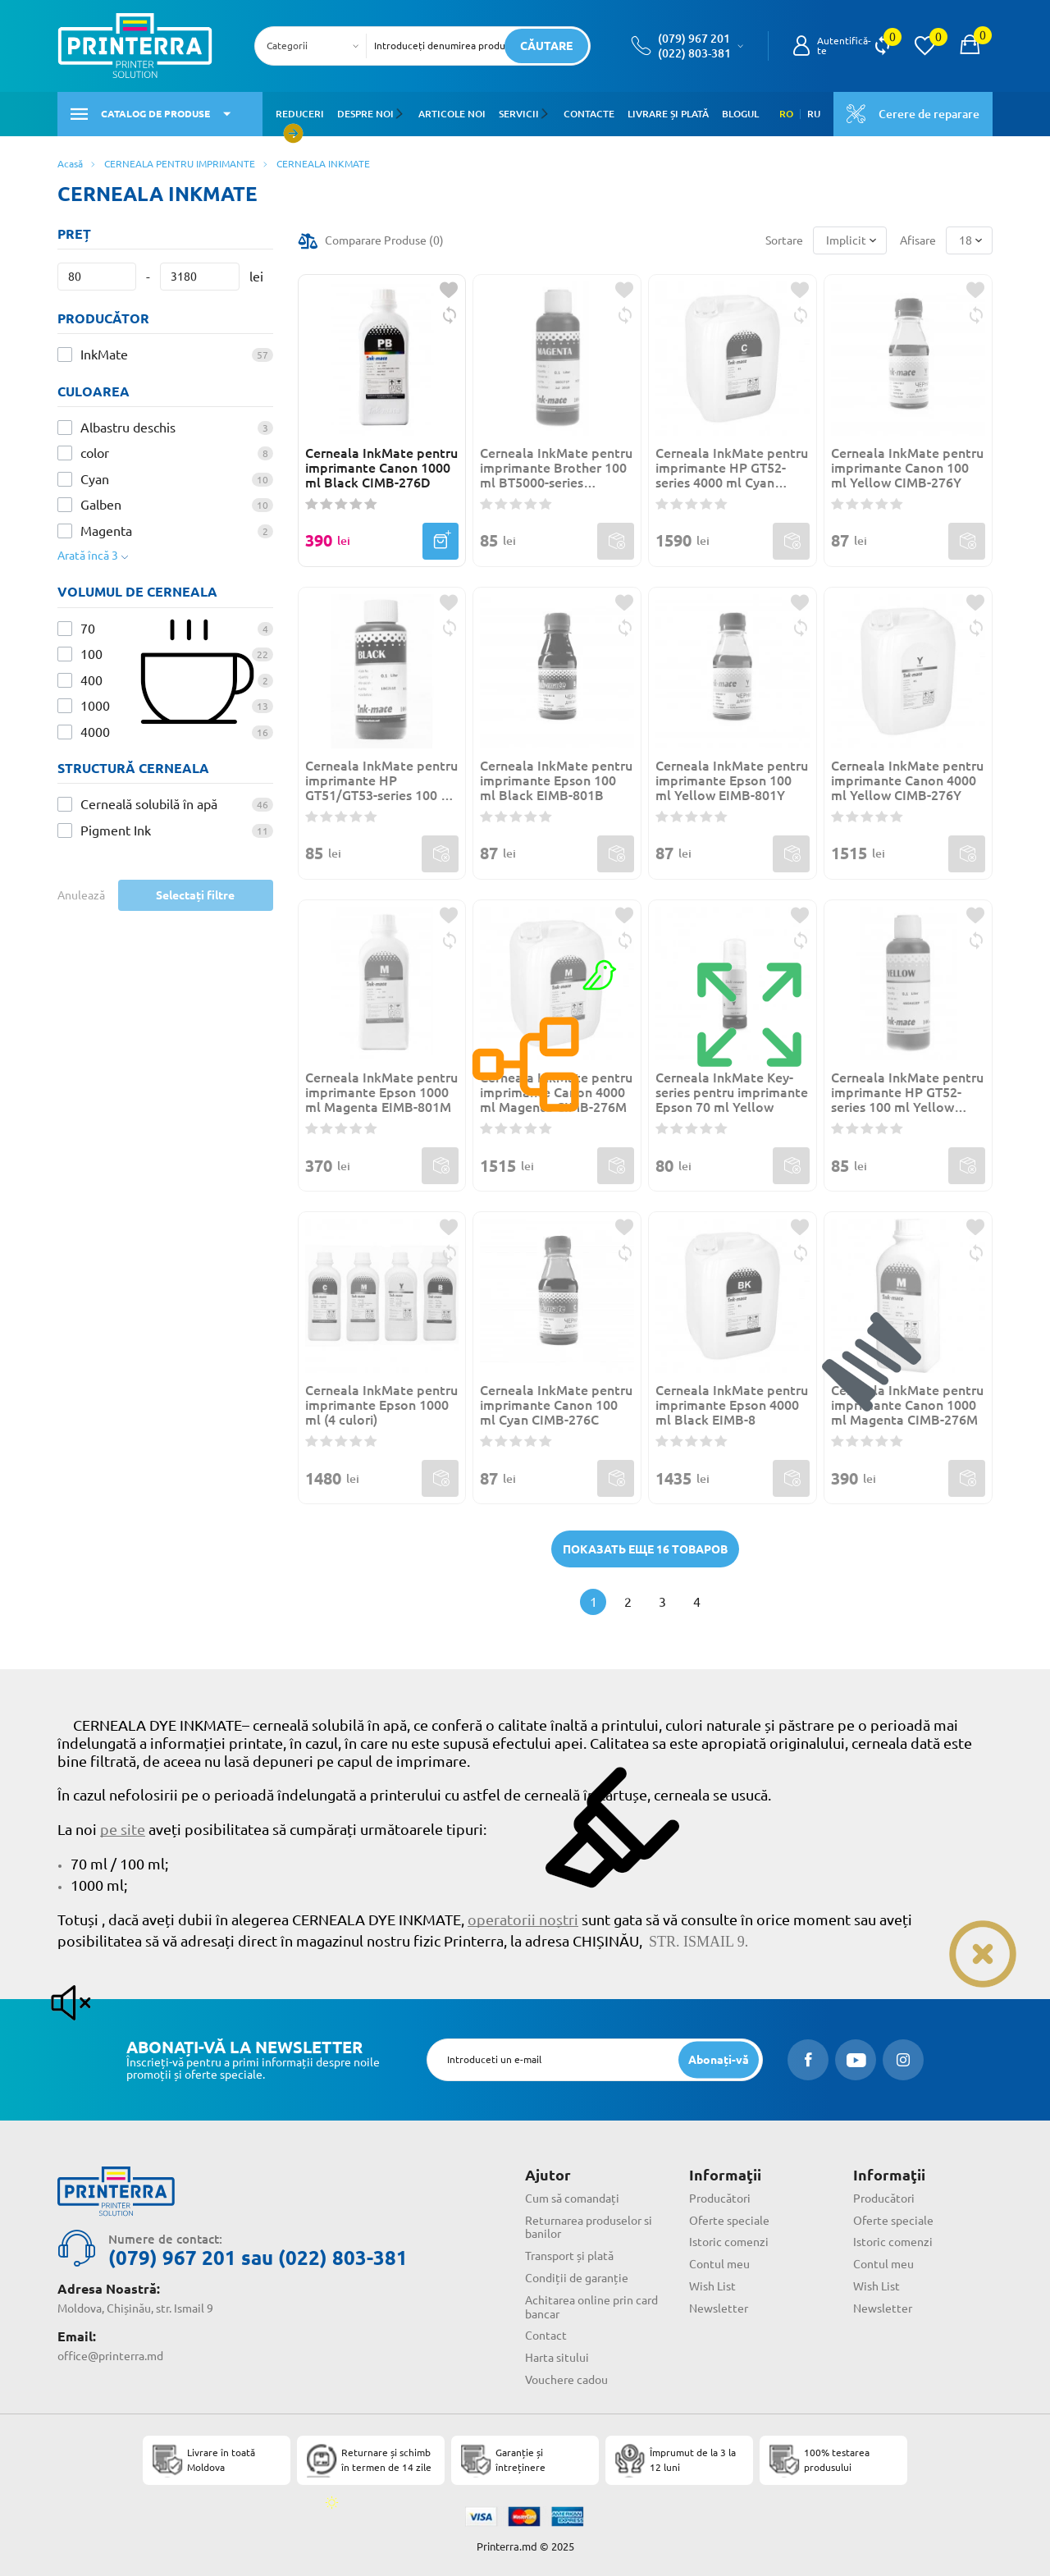  What do you see at coordinates (70, 2002) in the screenshot?
I see `mute audio or sound` at bounding box center [70, 2002].